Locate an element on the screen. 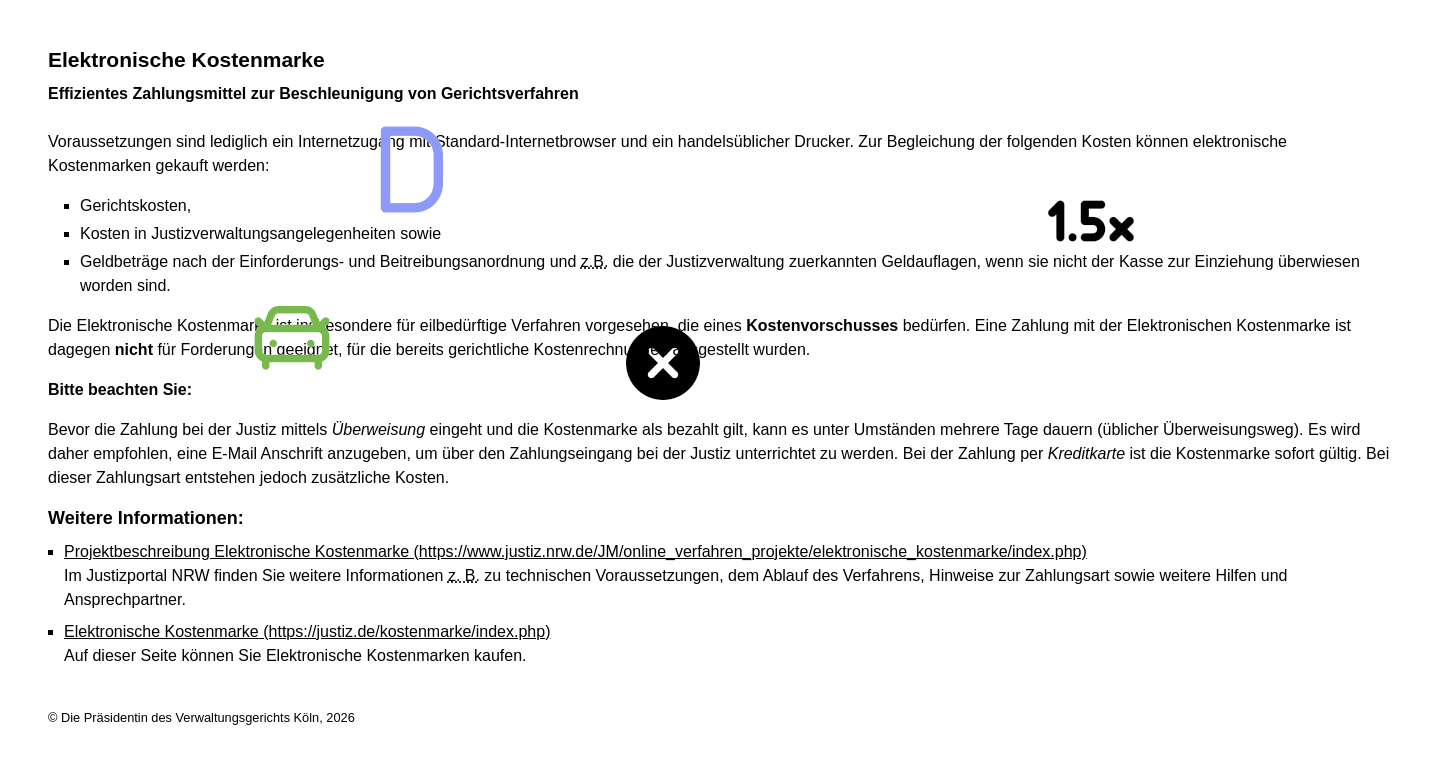 This screenshot has width=1440, height=778. represents the letter D in alphabetical navigation is located at coordinates (409, 169).